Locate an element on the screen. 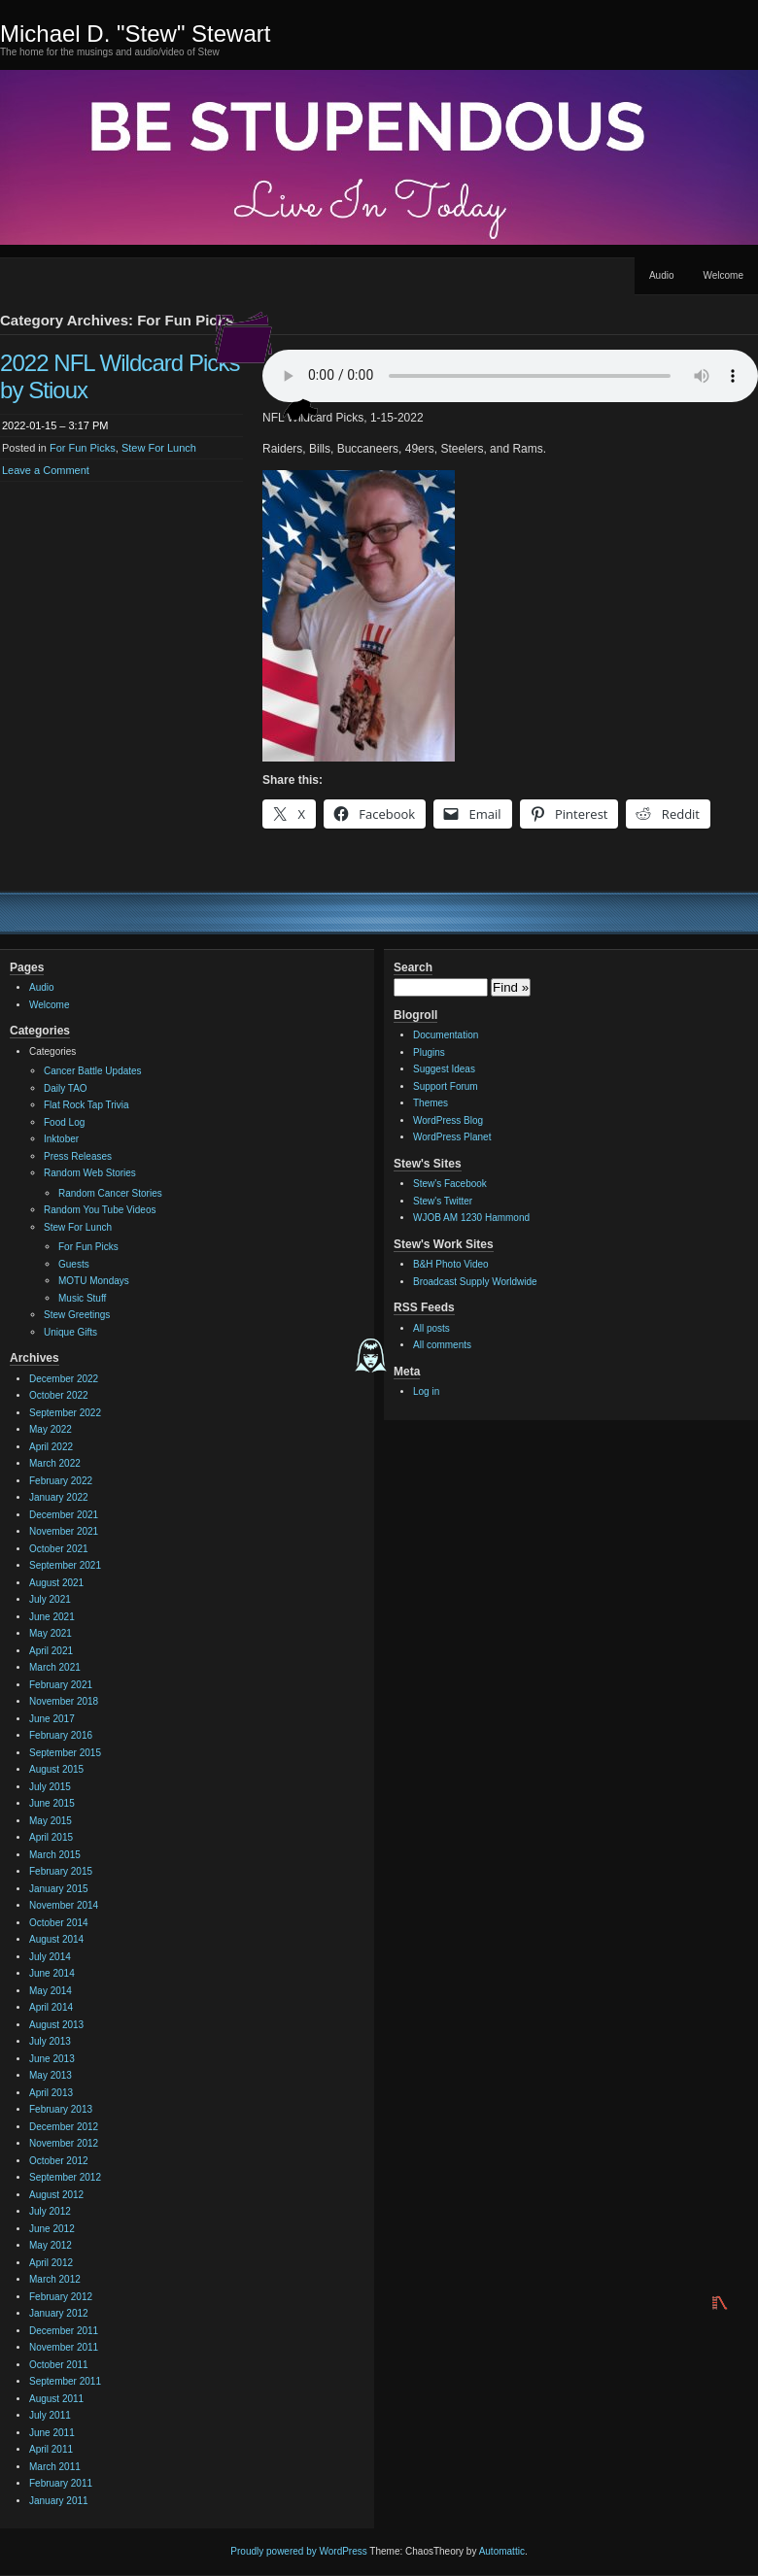  access playground or kids' play area is located at coordinates (719, 2301).